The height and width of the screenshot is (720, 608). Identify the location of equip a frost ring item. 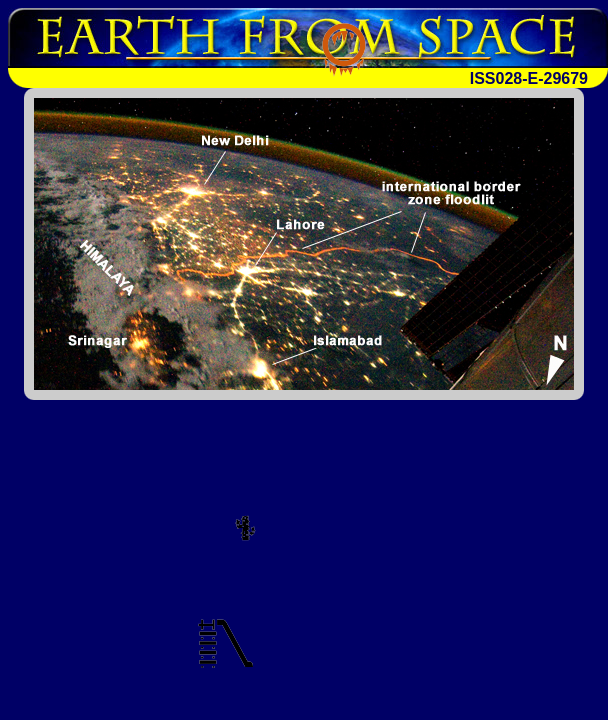
(344, 50).